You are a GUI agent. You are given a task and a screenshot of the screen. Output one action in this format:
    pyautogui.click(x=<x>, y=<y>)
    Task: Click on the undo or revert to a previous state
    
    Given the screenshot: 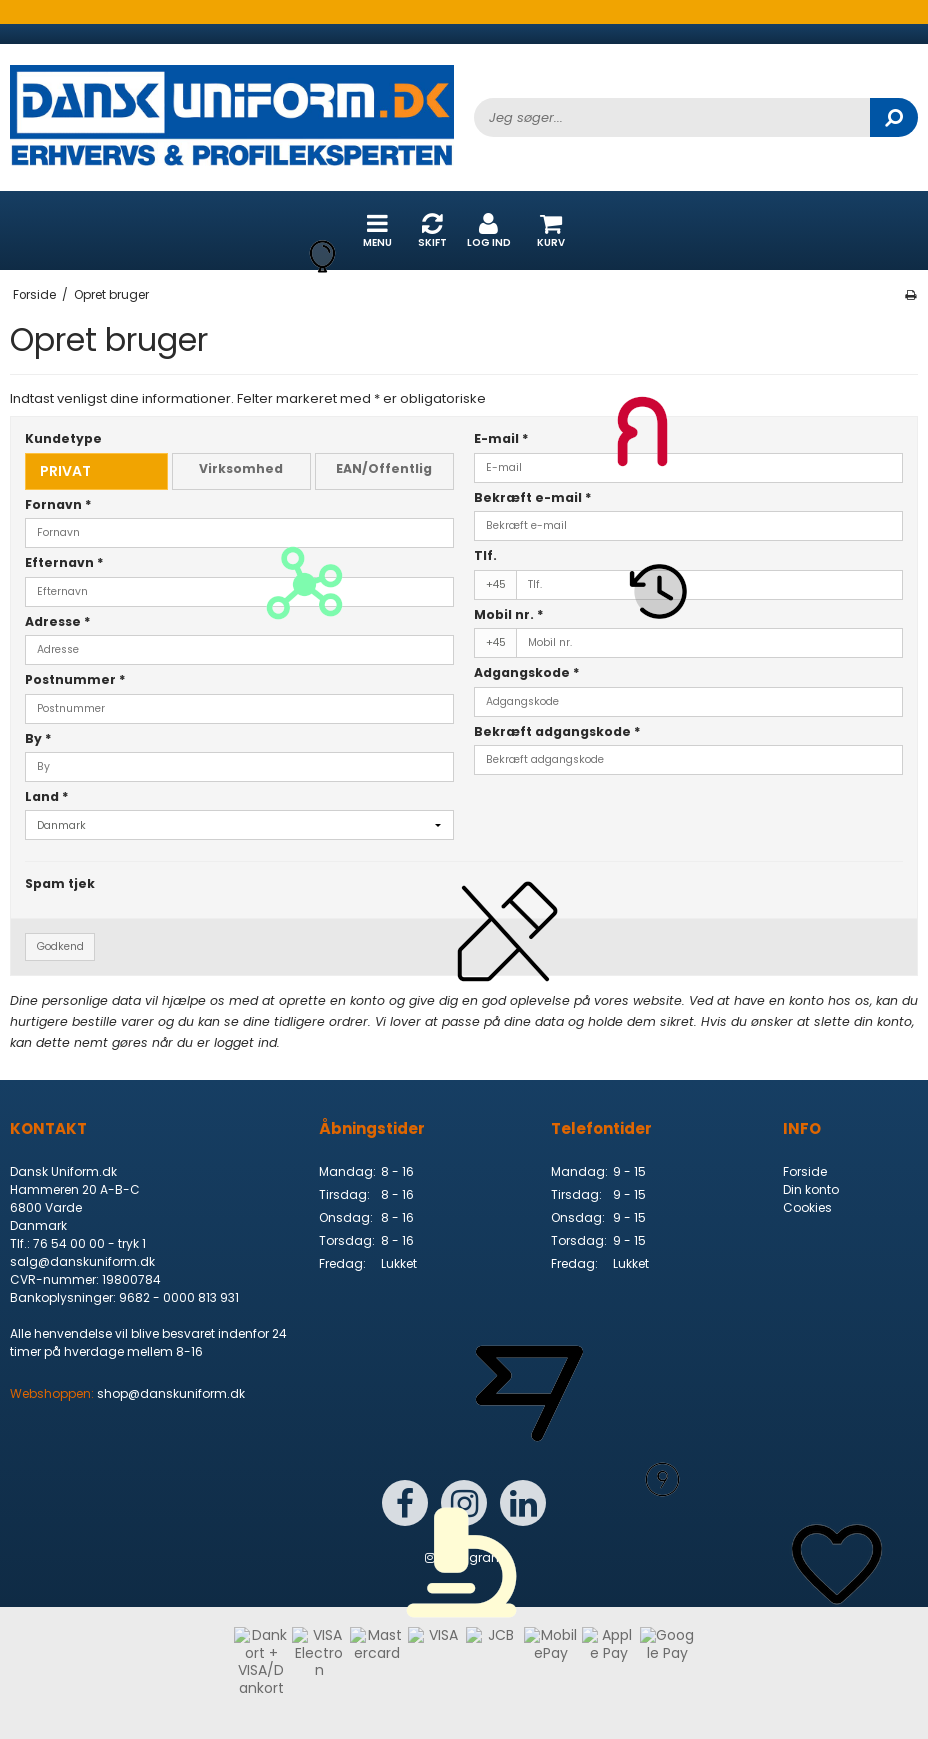 What is the action you would take?
    pyautogui.click(x=659, y=591)
    